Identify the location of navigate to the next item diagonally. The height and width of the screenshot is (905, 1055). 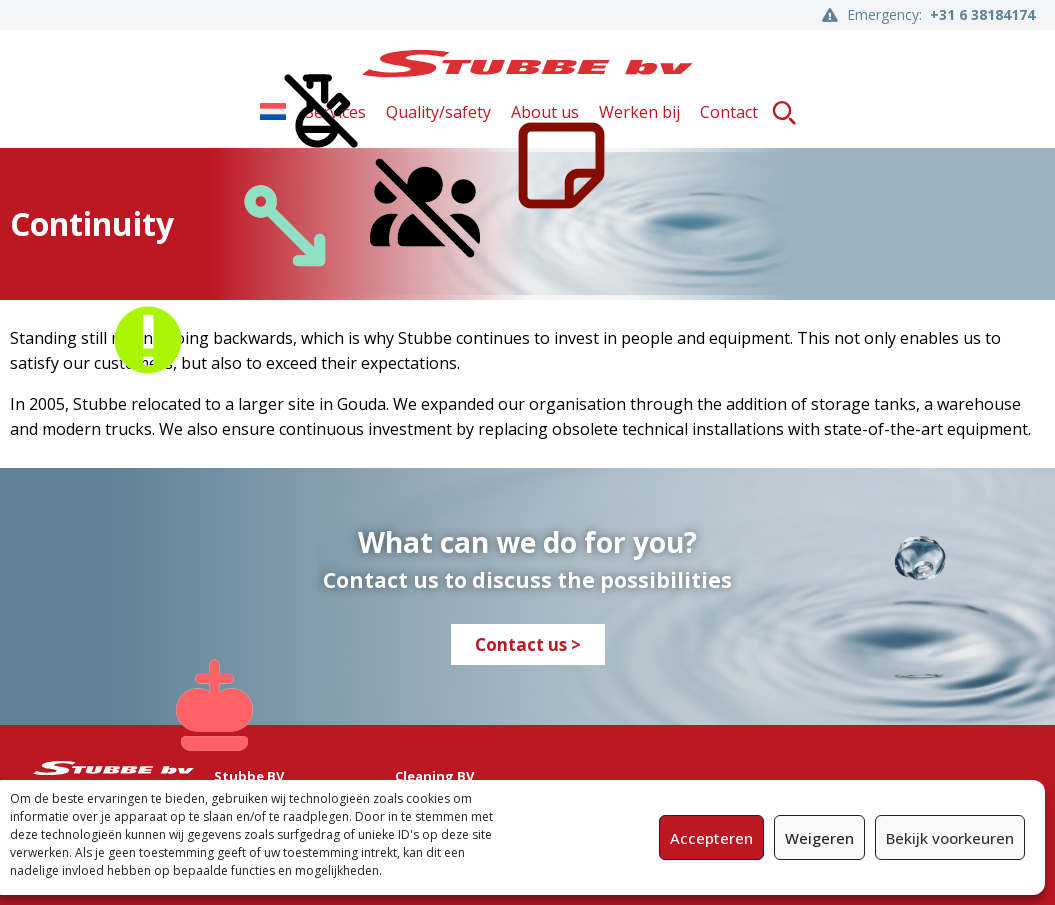
(287, 228).